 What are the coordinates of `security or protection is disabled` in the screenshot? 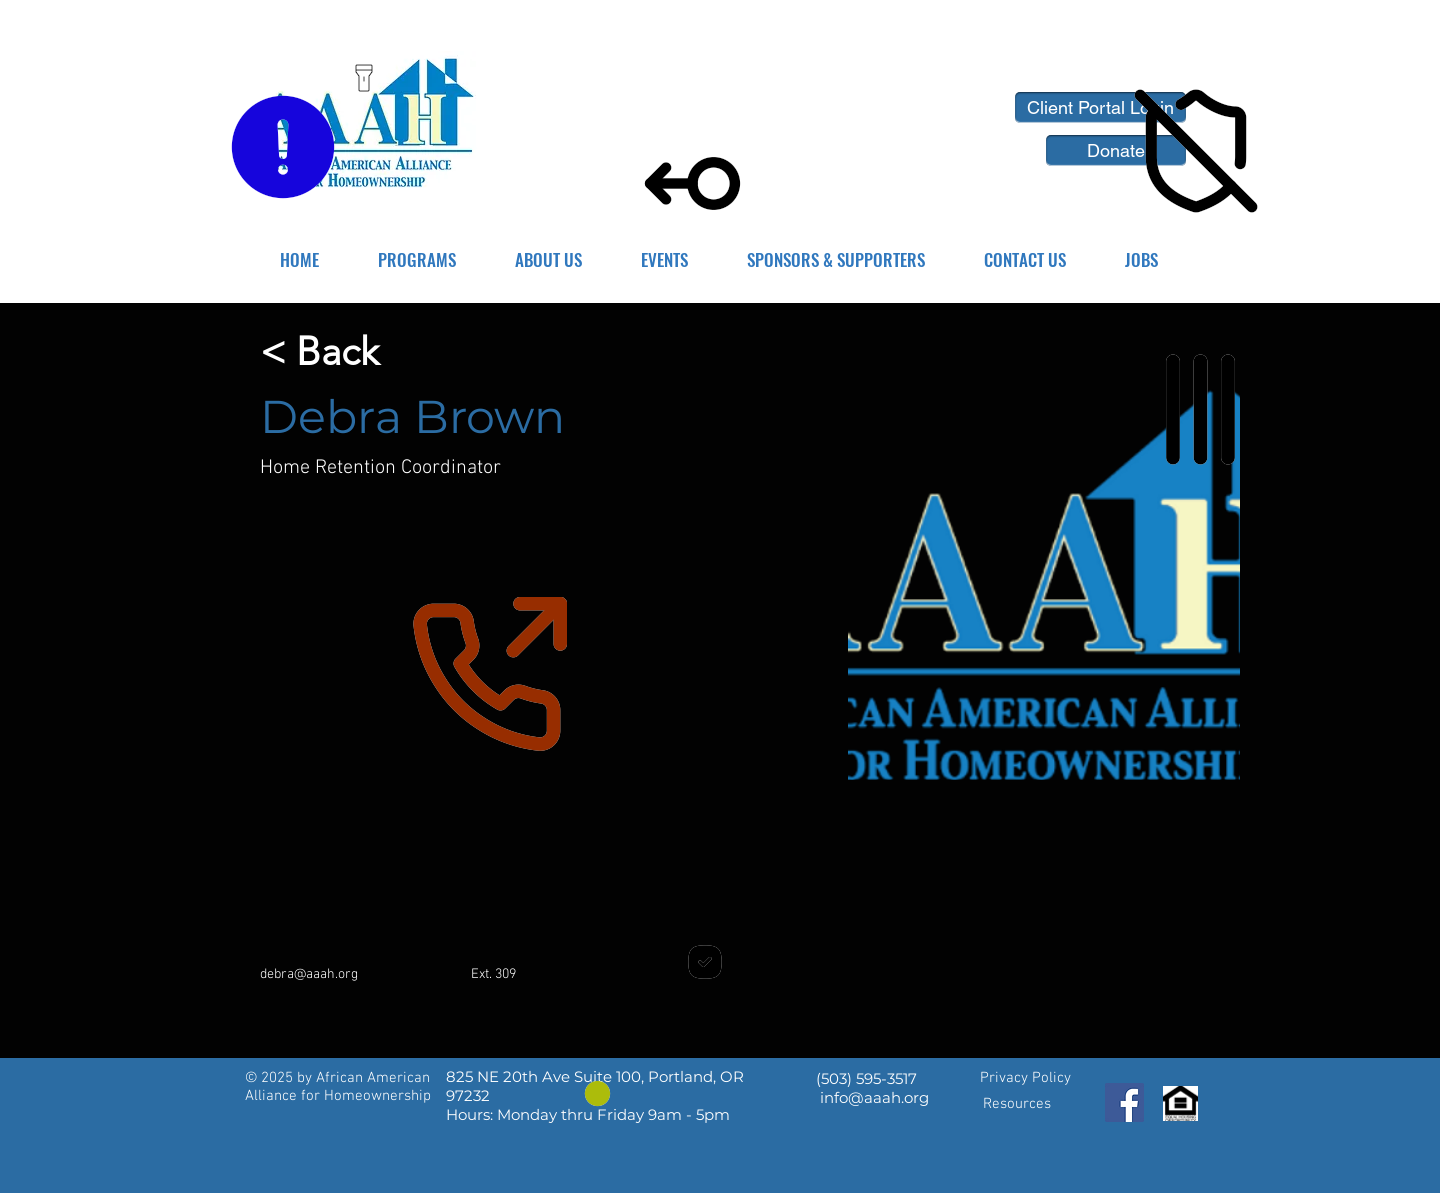 It's located at (1196, 151).